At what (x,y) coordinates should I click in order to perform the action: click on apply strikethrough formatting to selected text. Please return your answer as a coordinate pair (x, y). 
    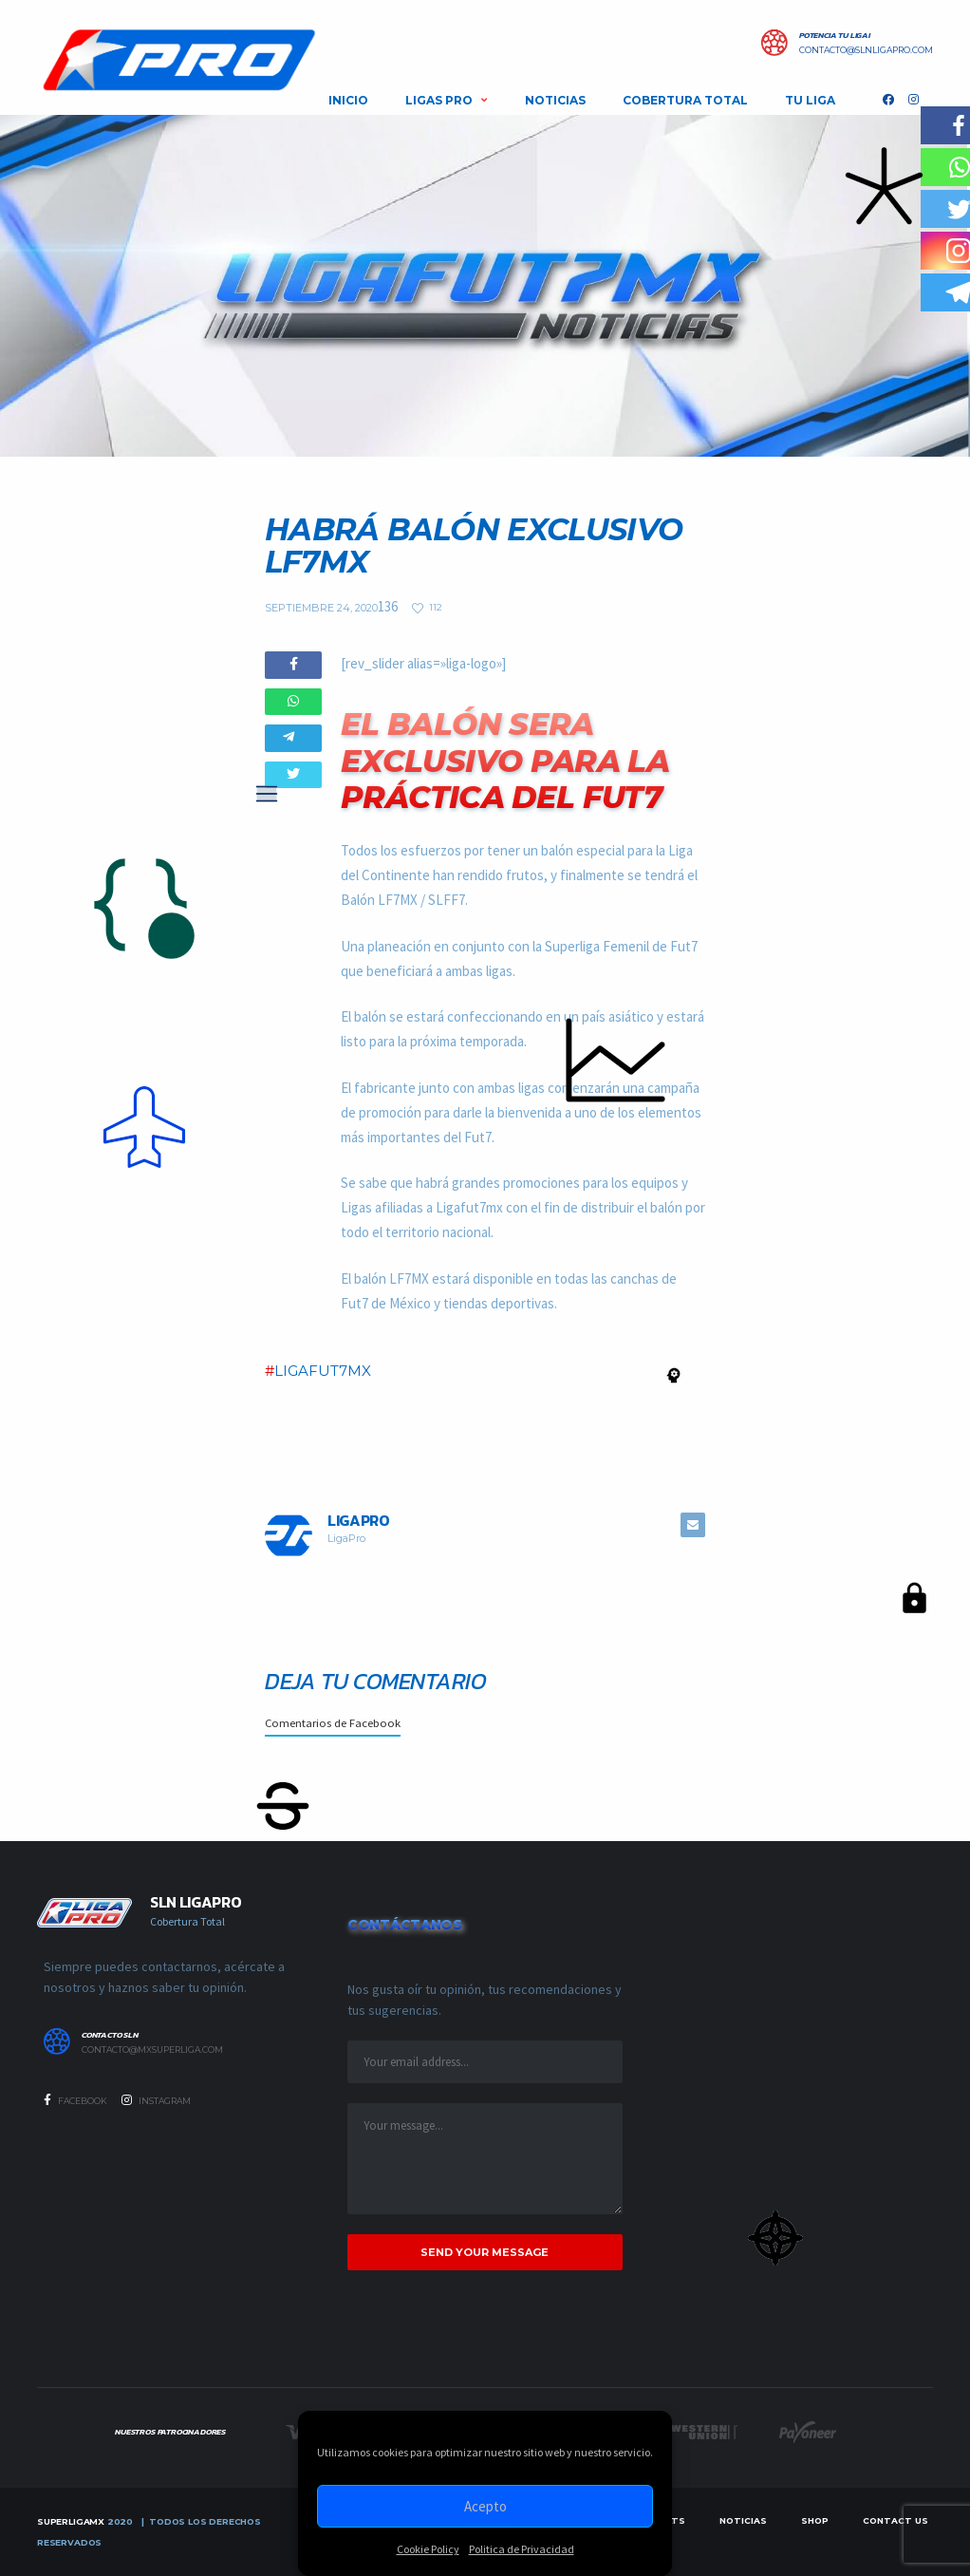
    Looking at the image, I should click on (283, 1806).